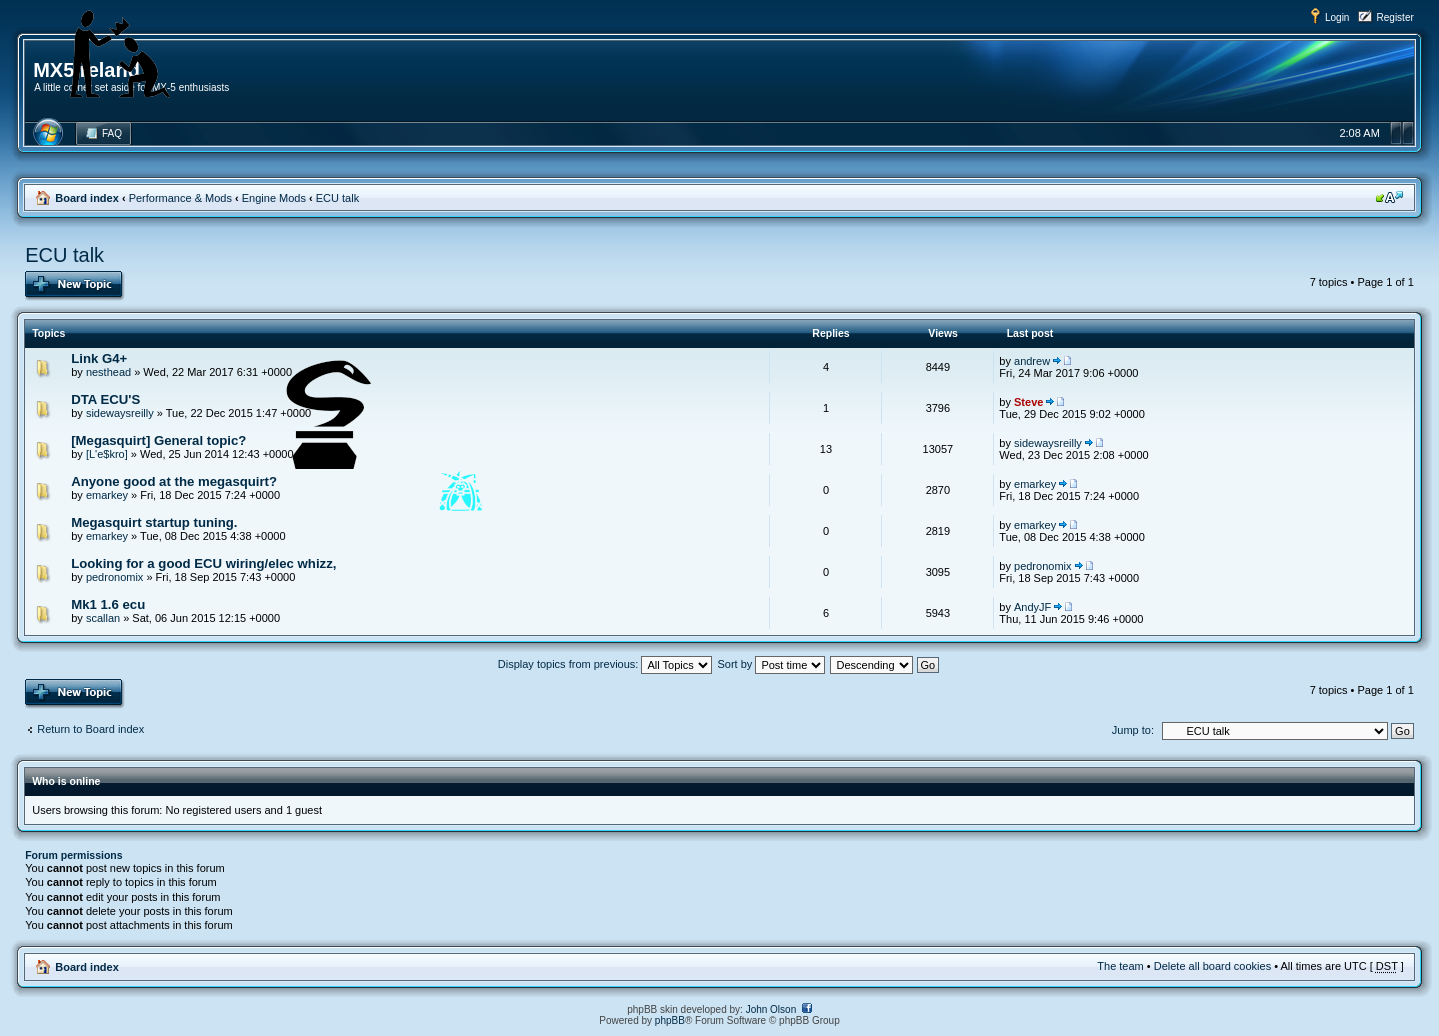 The width and height of the screenshot is (1439, 1036). I want to click on access potion or alchemy inventory, so click(324, 413).